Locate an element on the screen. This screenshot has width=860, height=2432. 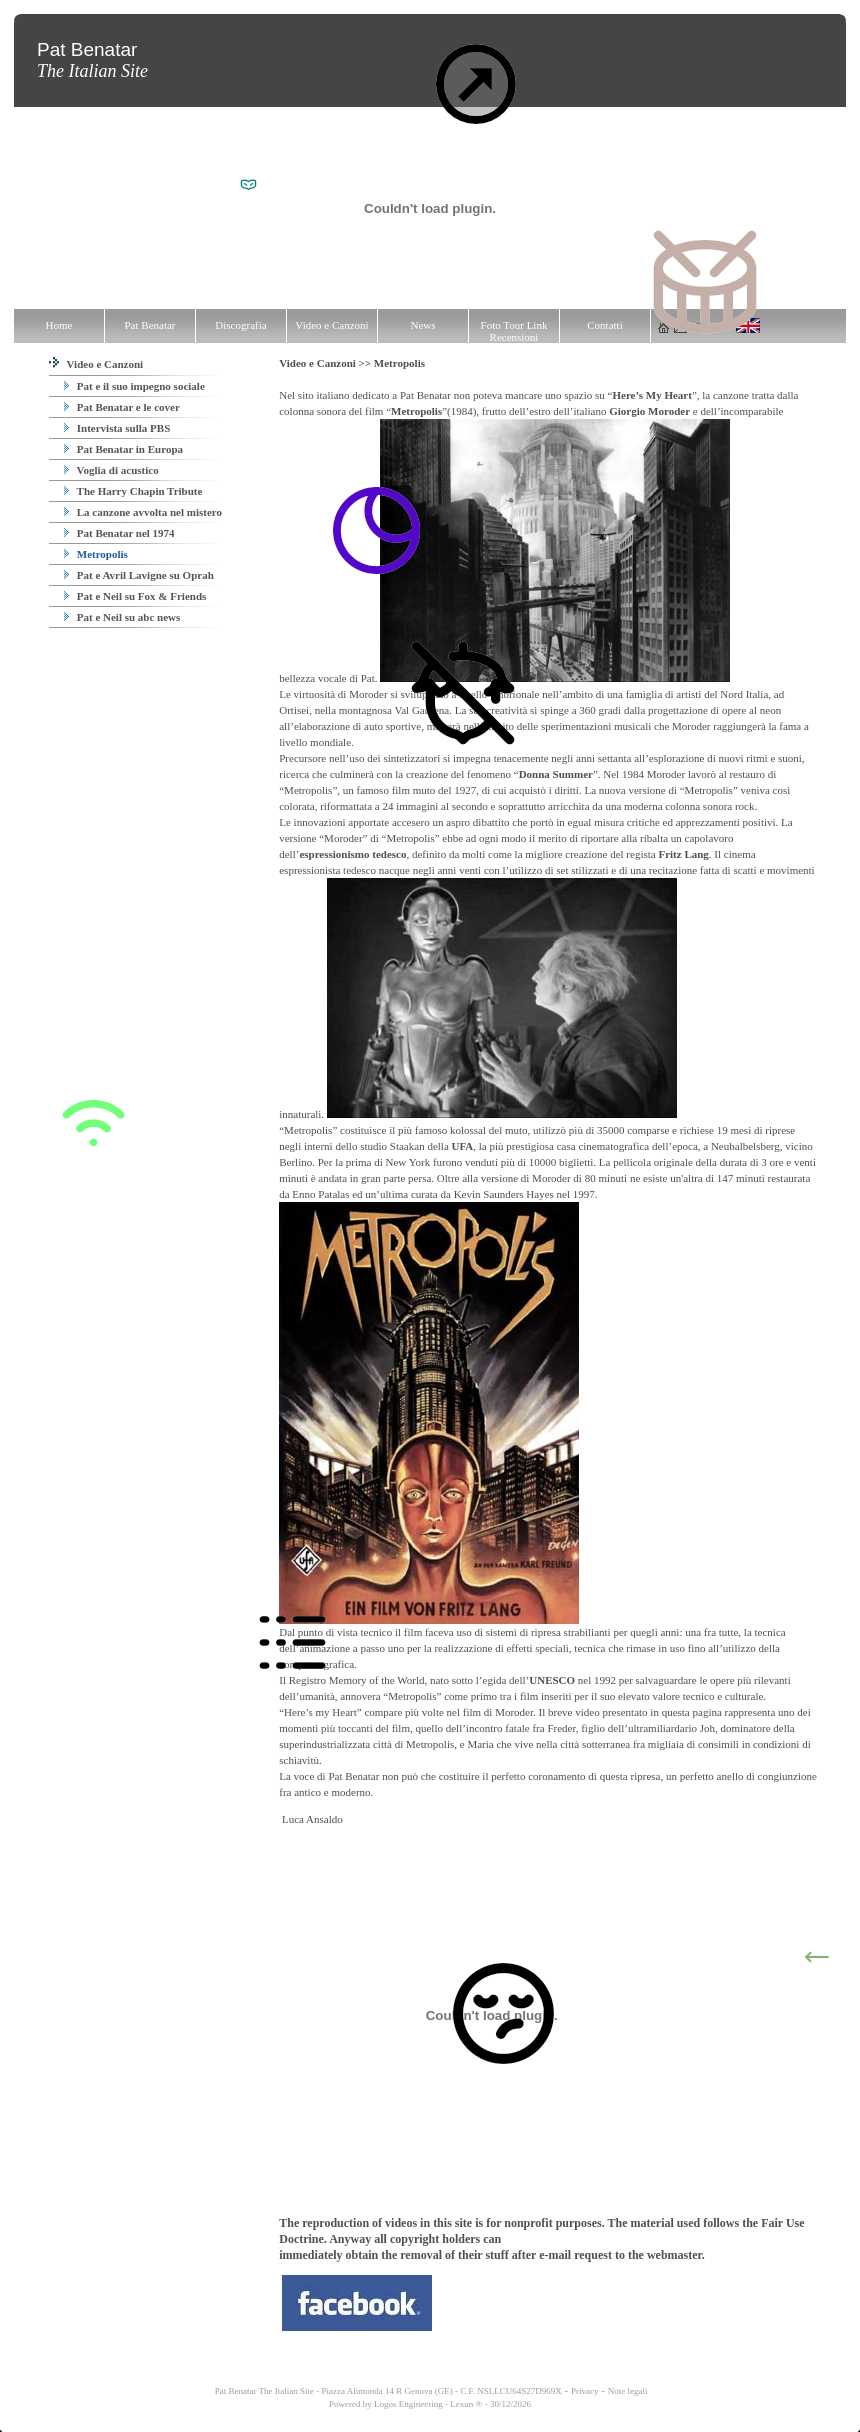
indicates strong wifi signal strength is located at coordinates (93, 1111).